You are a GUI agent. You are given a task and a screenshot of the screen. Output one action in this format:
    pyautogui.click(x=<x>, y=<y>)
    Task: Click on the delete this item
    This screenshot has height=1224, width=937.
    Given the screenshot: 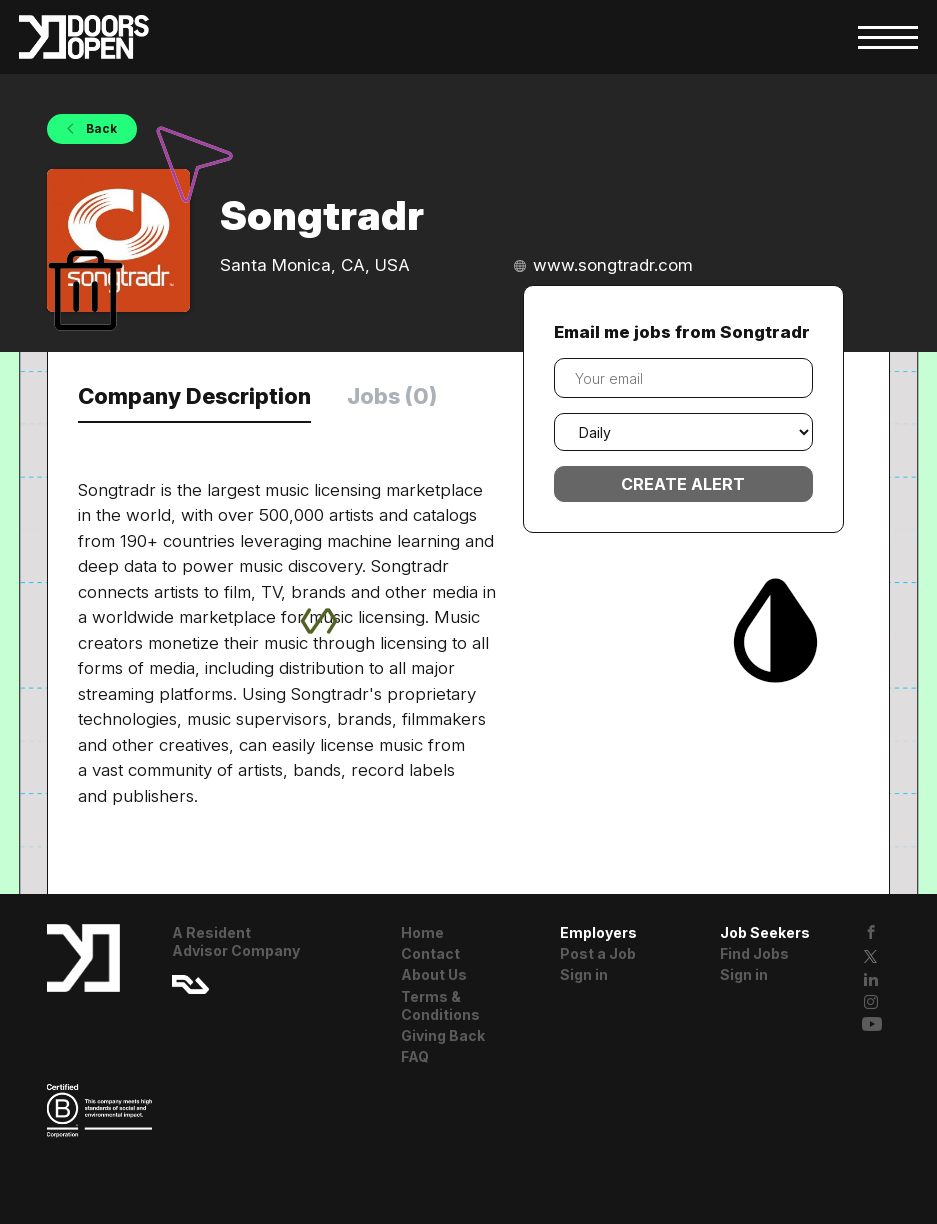 What is the action you would take?
    pyautogui.click(x=85, y=293)
    